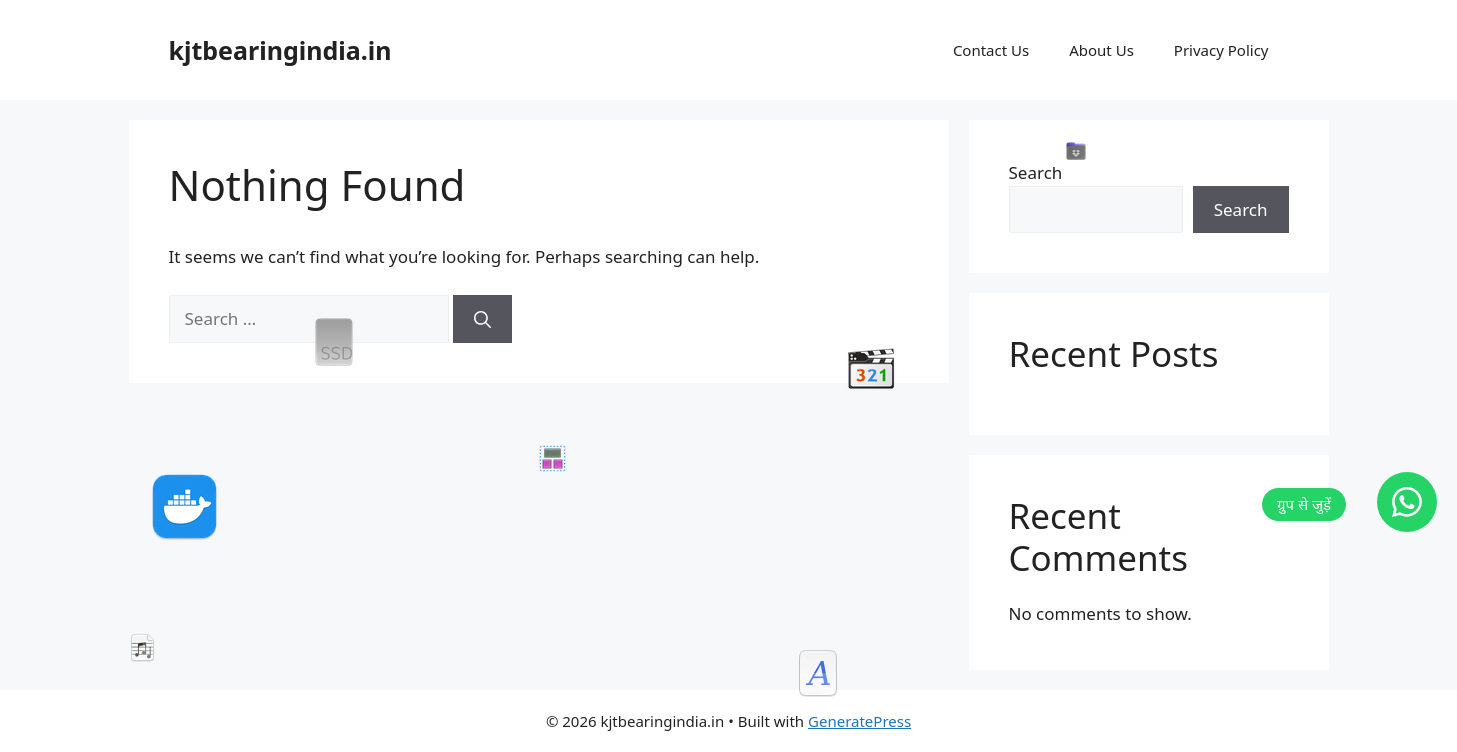 The height and width of the screenshot is (752, 1457). I want to click on open your dropbox synced folder, so click(1076, 151).